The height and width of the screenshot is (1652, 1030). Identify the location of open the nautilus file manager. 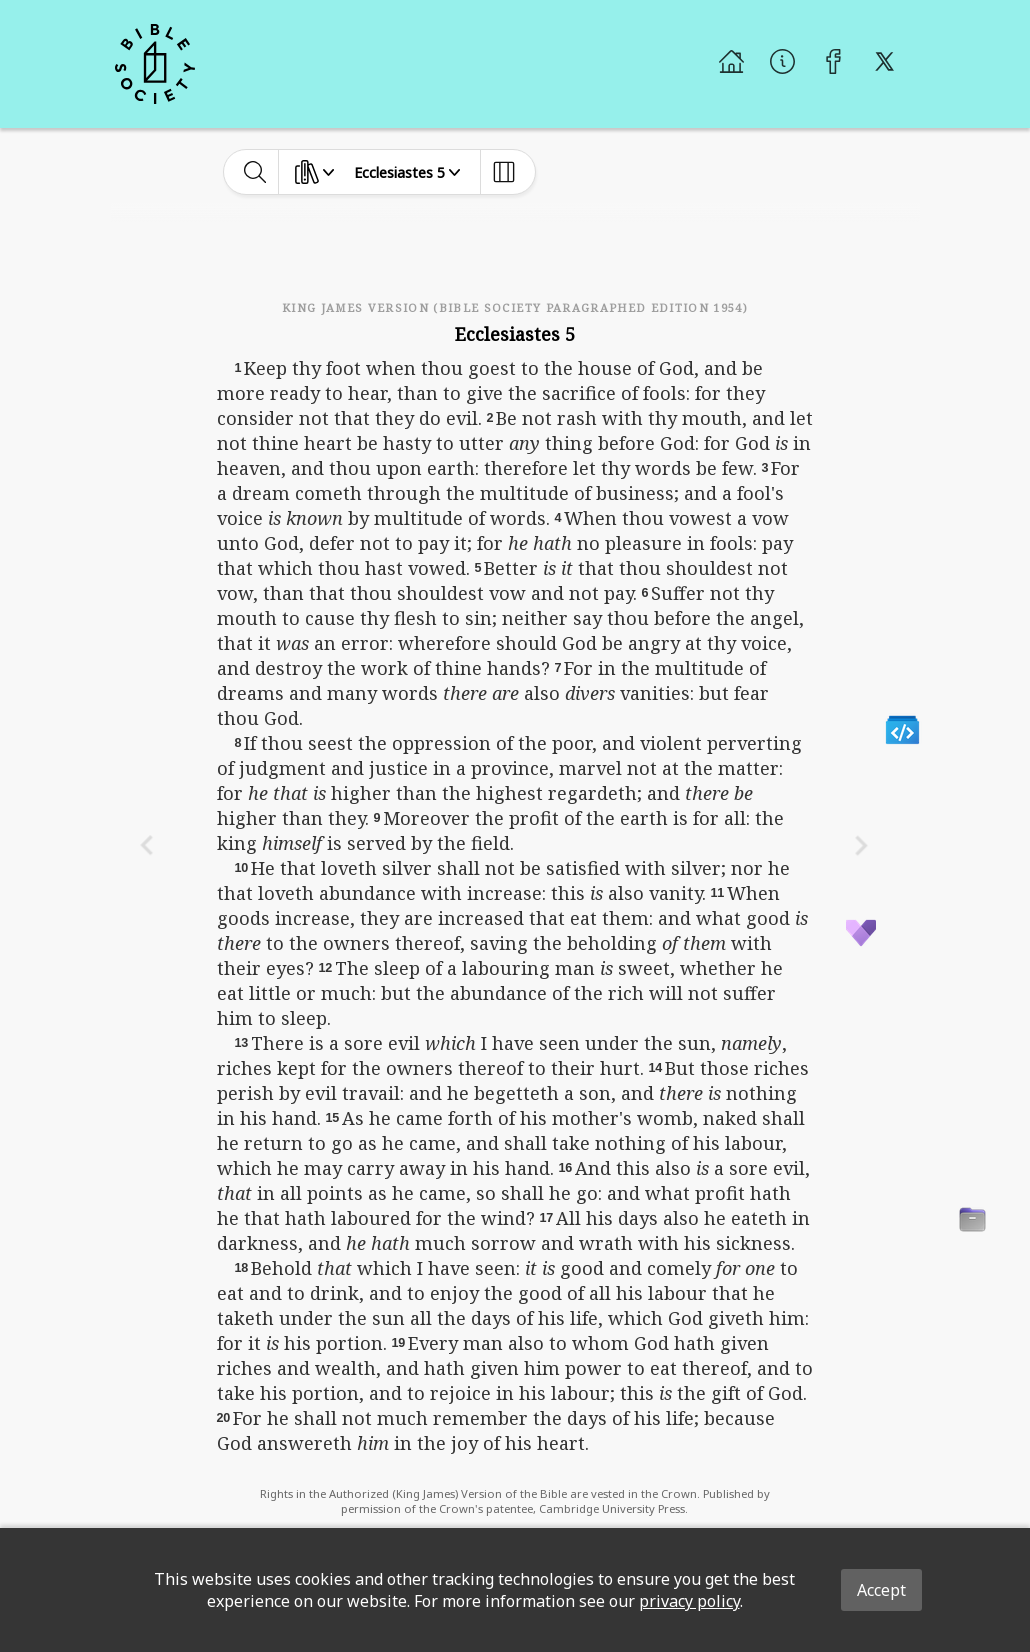
(972, 1219).